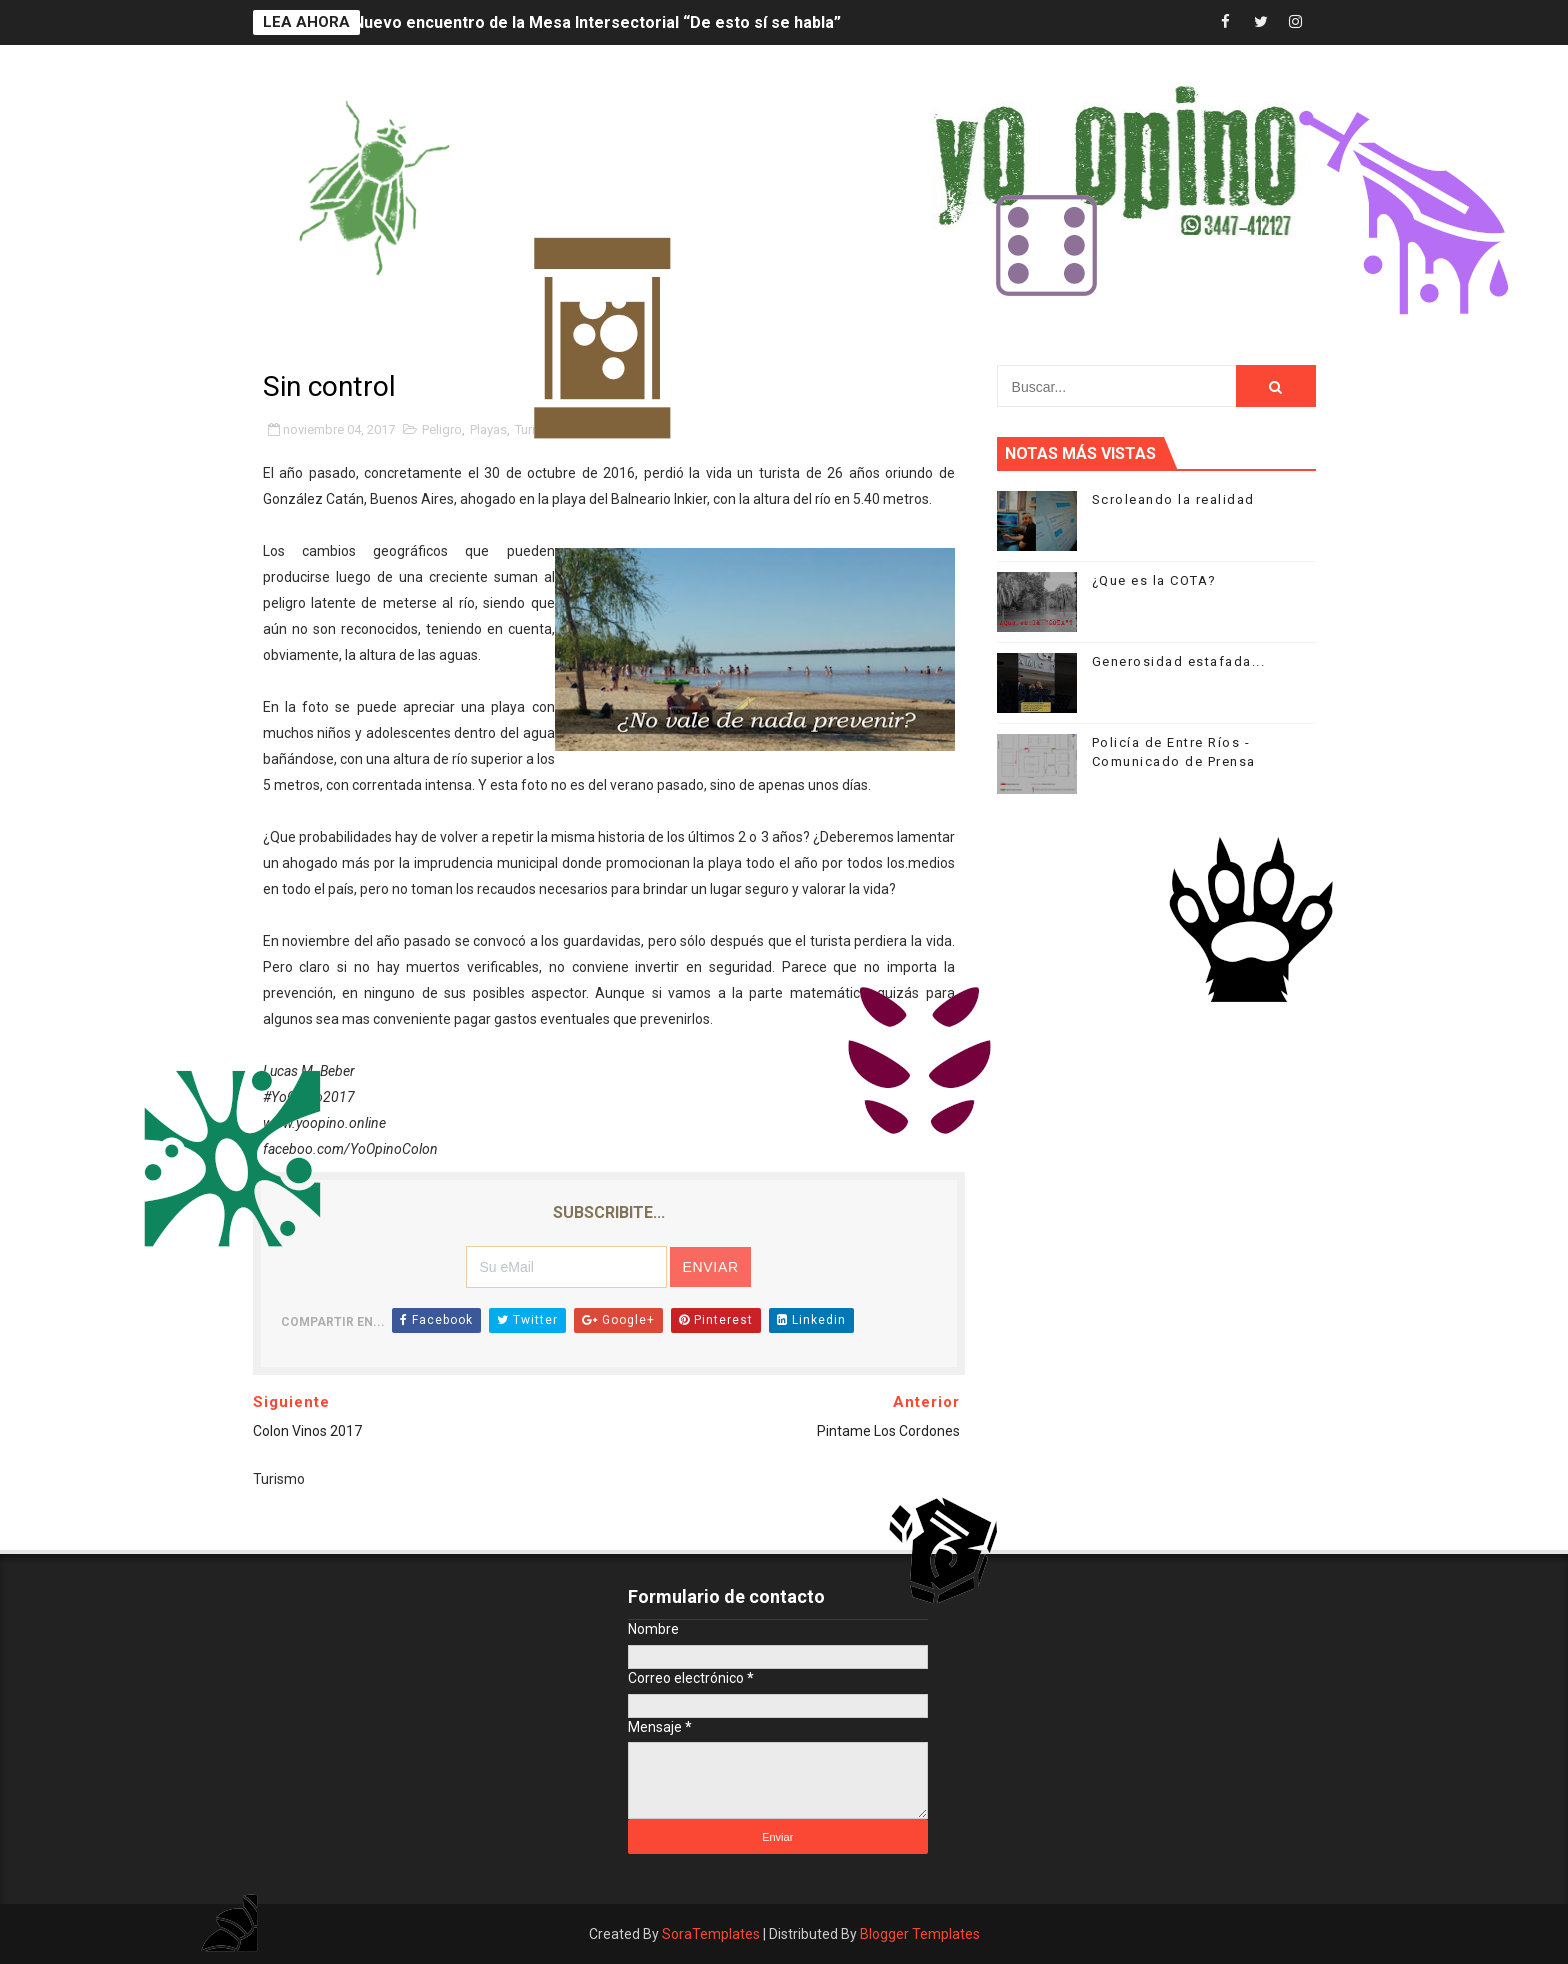  I want to click on indicates a dice roll result of six, so click(1046, 245).